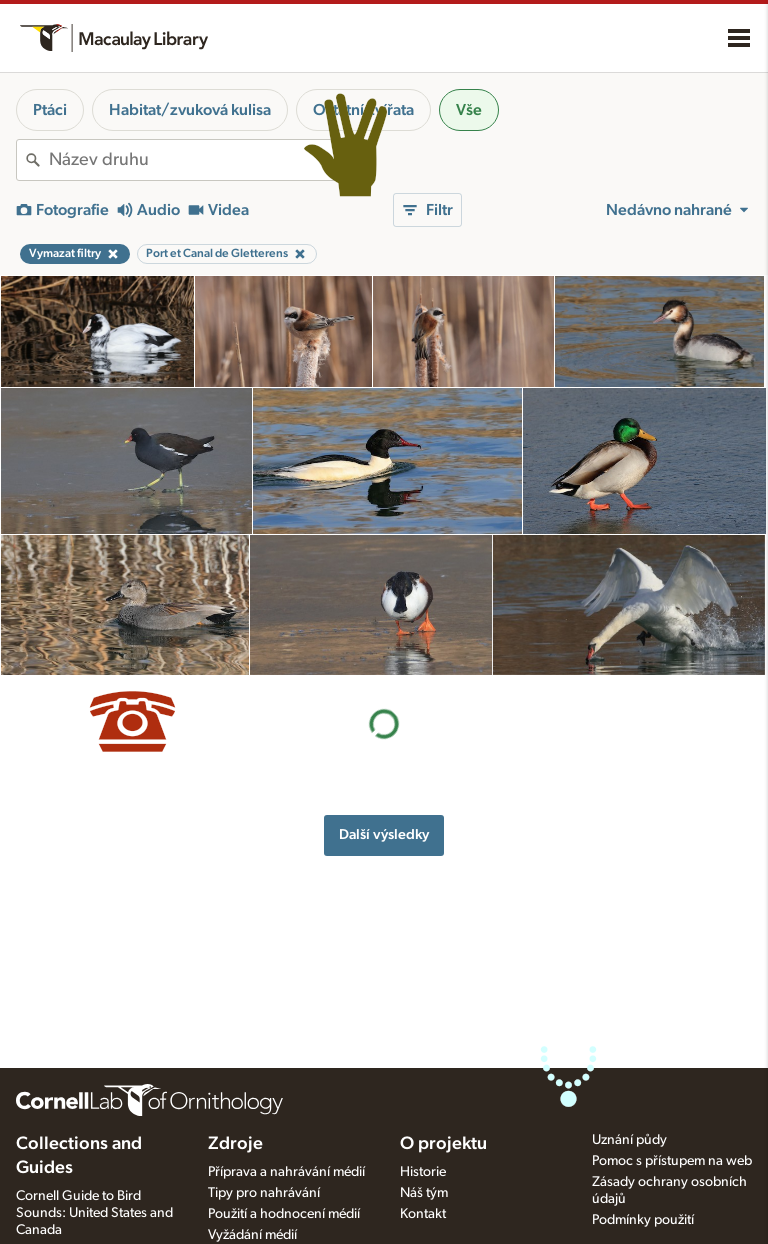 The image size is (768, 1244). What do you see at coordinates (568, 1076) in the screenshot?
I see `browse jewelry or accessories category` at bounding box center [568, 1076].